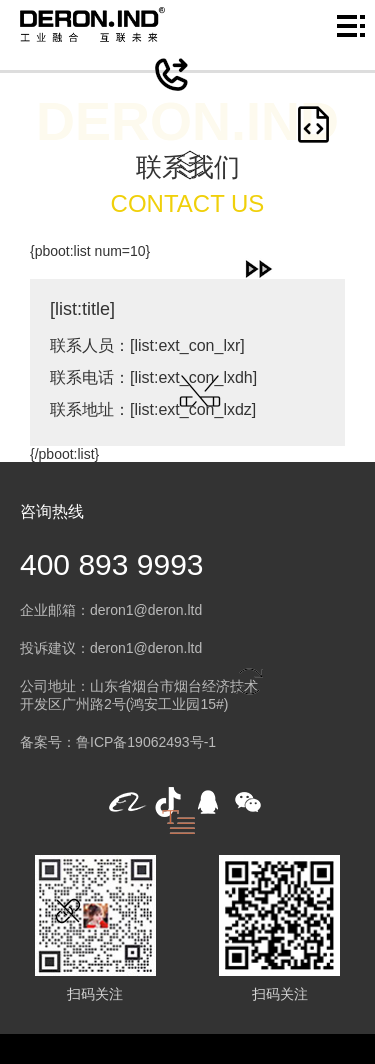 The width and height of the screenshot is (375, 1064). Describe the element at coordinates (178, 822) in the screenshot. I see `read new york times article` at that location.